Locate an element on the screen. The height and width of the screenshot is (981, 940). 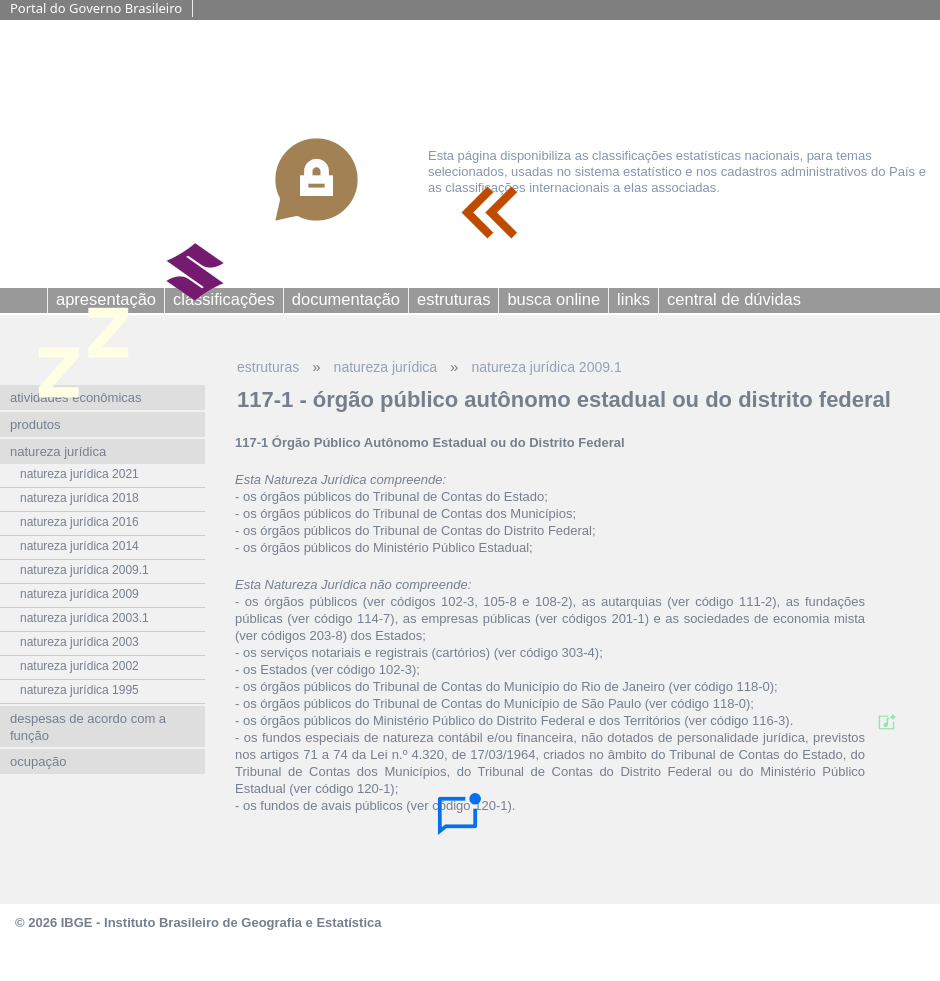
start a private or encrypted conversation is located at coordinates (316, 179).